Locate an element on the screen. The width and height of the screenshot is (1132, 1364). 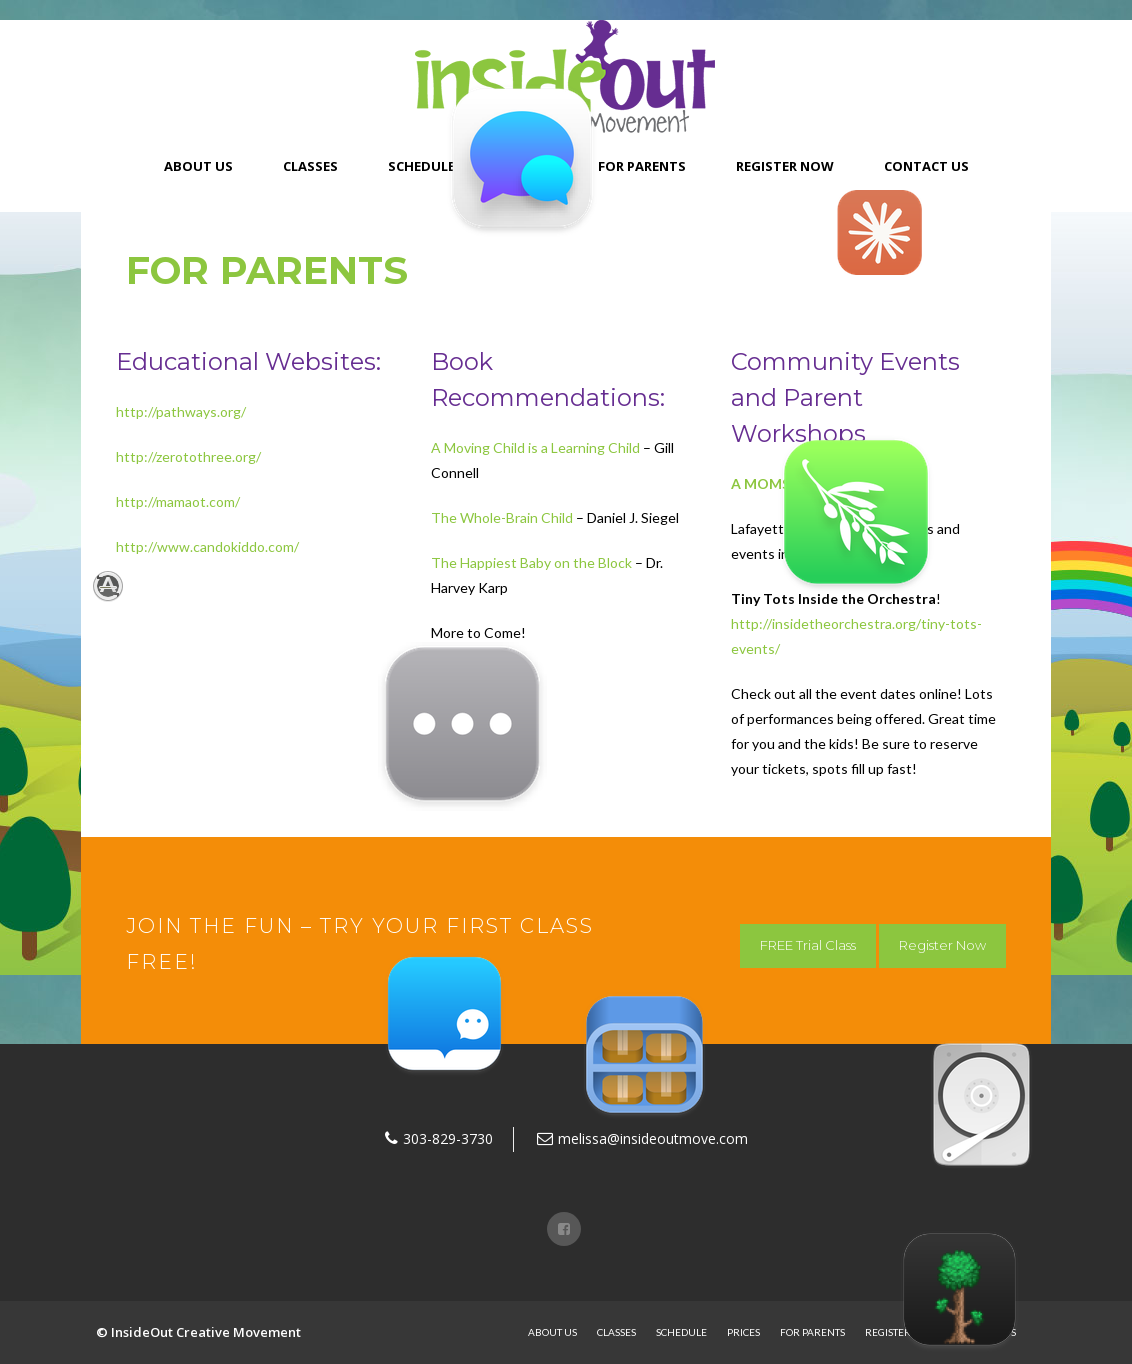
open disk management utility is located at coordinates (981, 1104).